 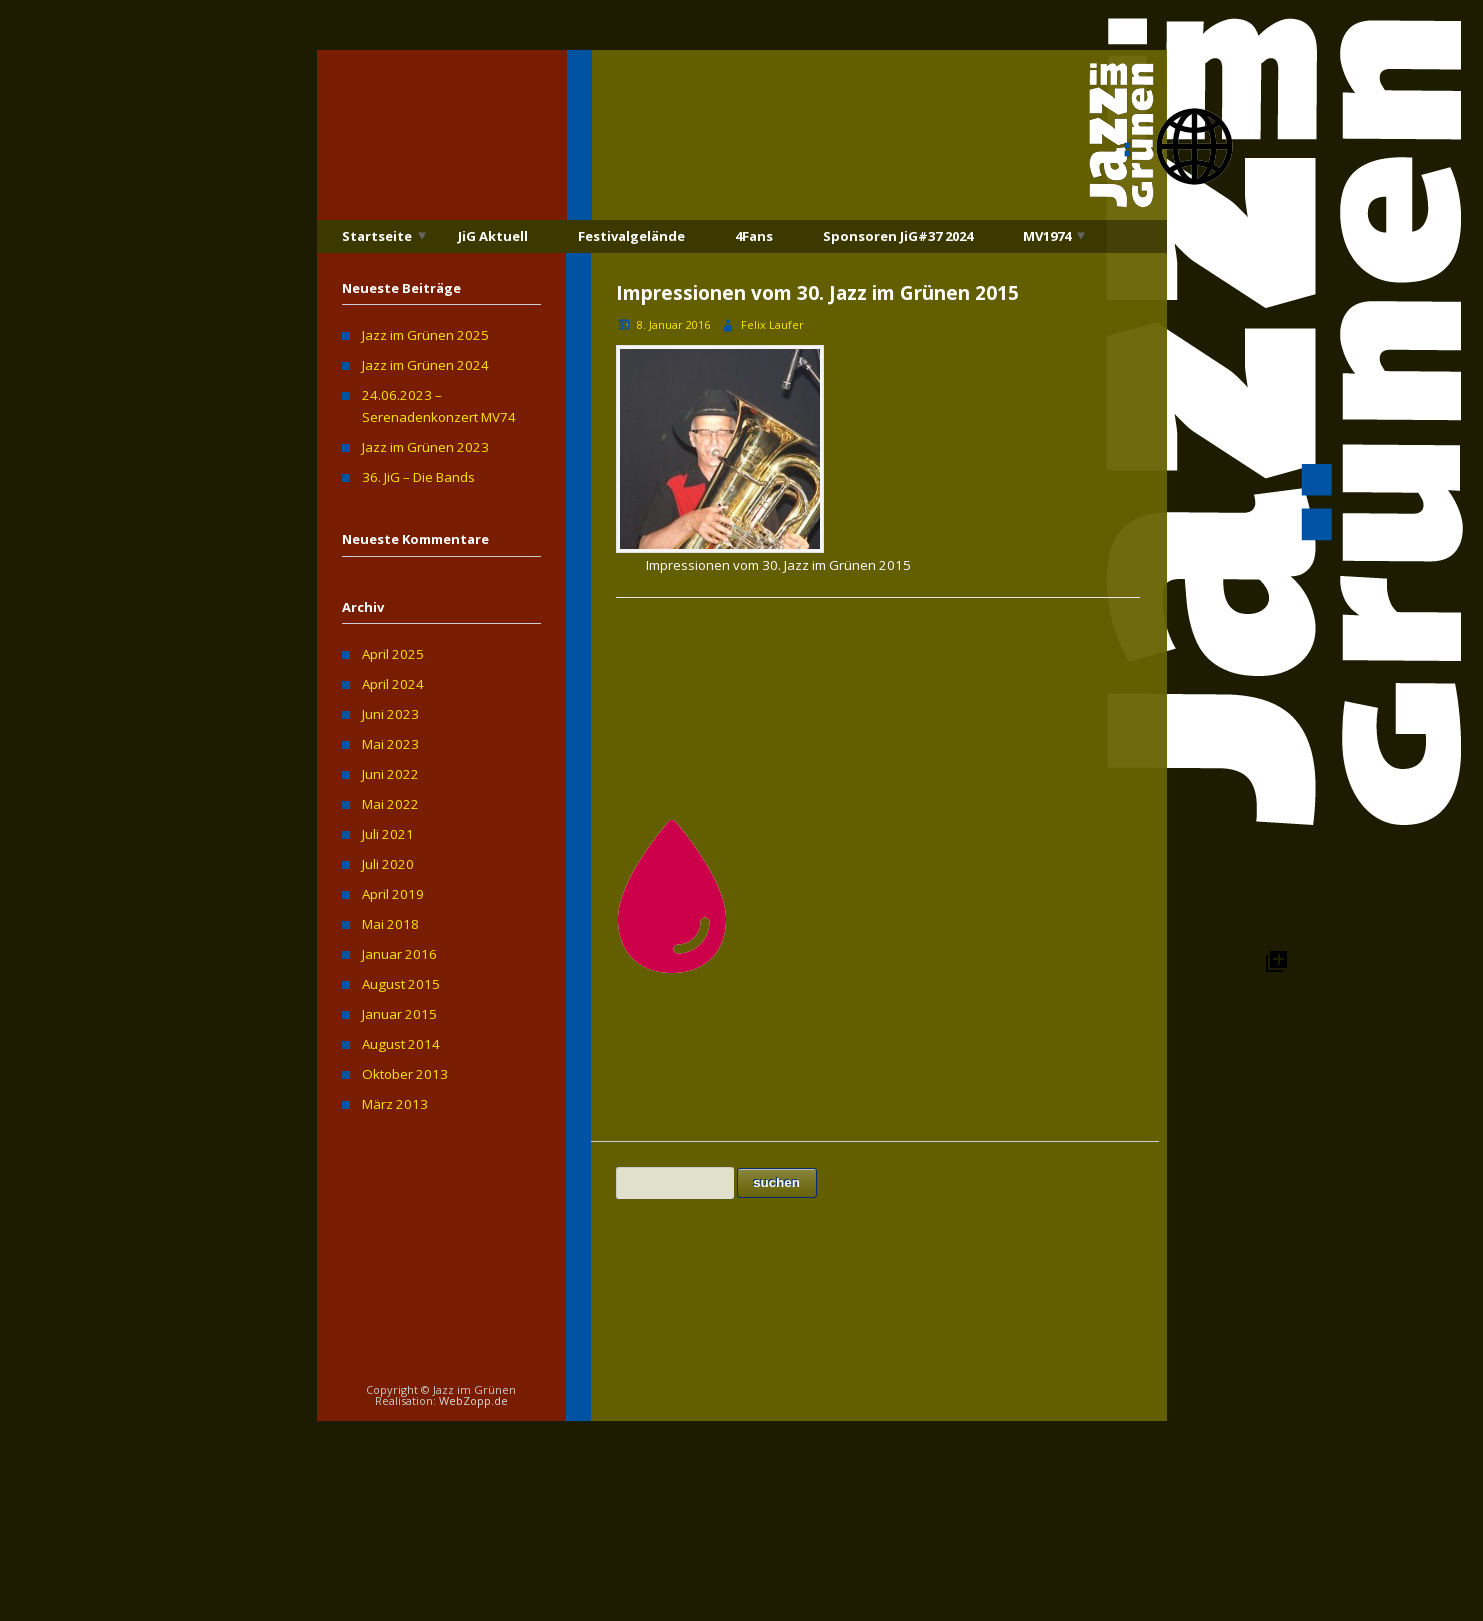 What do you see at coordinates (1276, 961) in the screenshot?
I see `add to queue` at bounding box center [1276, 961].